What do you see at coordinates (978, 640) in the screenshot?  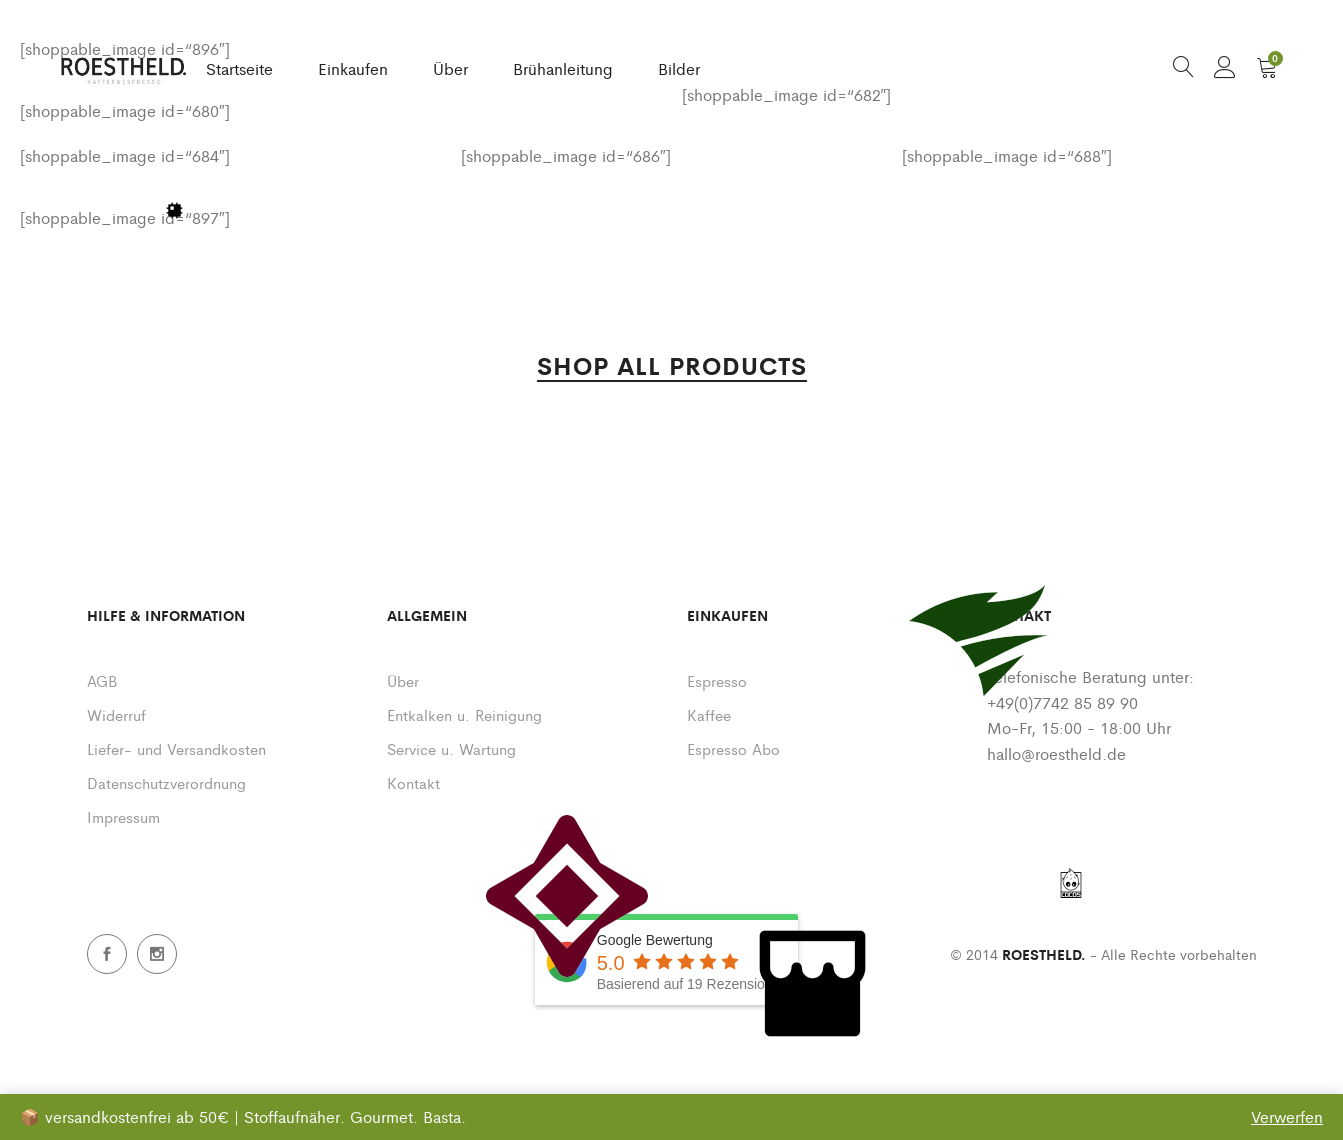 I see `Pingdom website monitoring service logo` at bounding box center [978, 640].